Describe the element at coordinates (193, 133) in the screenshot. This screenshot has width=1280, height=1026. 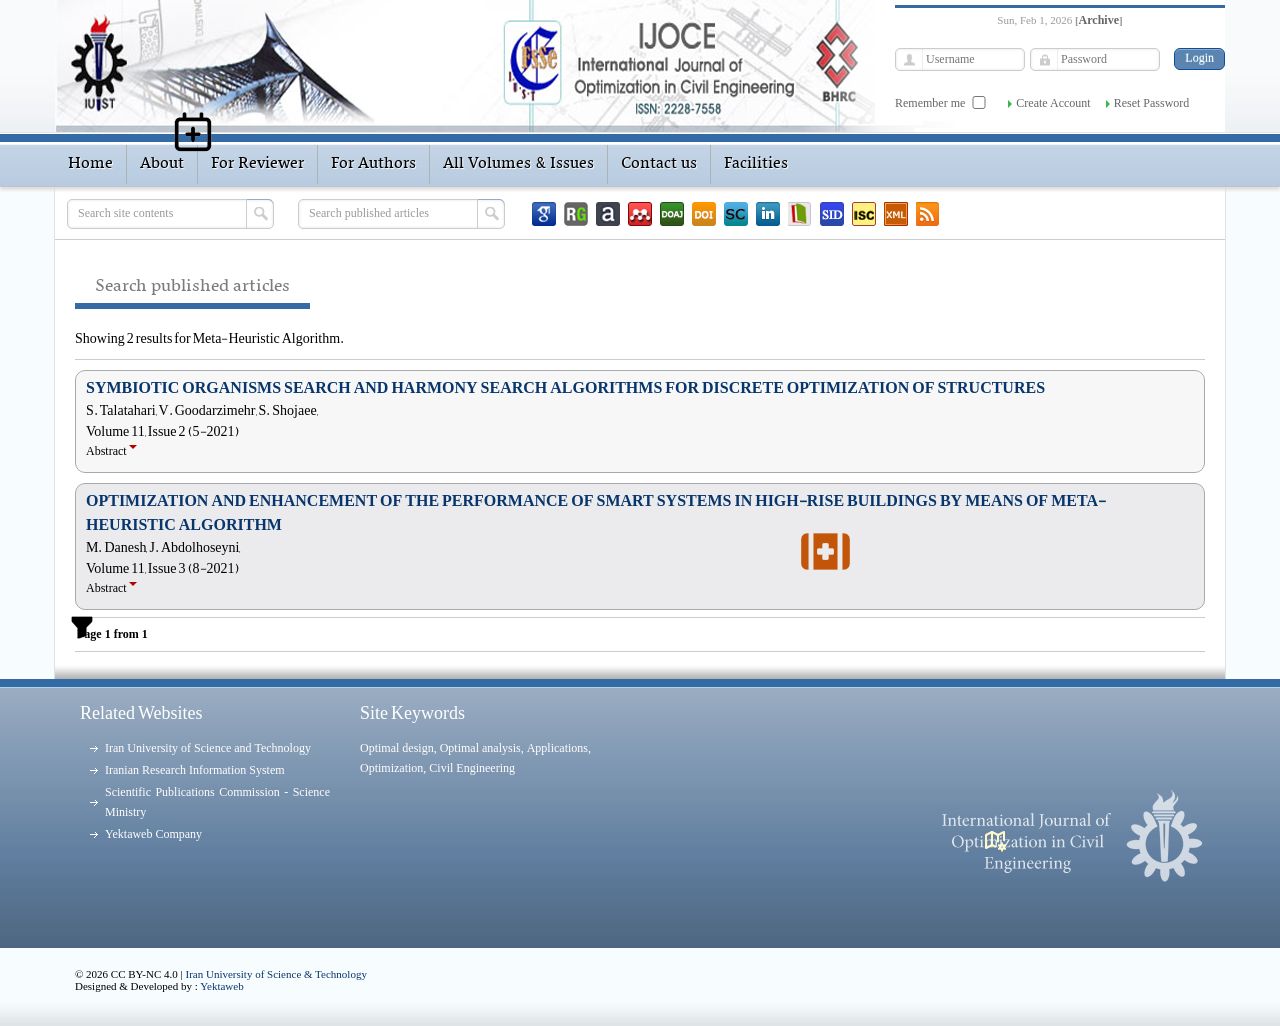
I see `add a new calendar event` at that location.